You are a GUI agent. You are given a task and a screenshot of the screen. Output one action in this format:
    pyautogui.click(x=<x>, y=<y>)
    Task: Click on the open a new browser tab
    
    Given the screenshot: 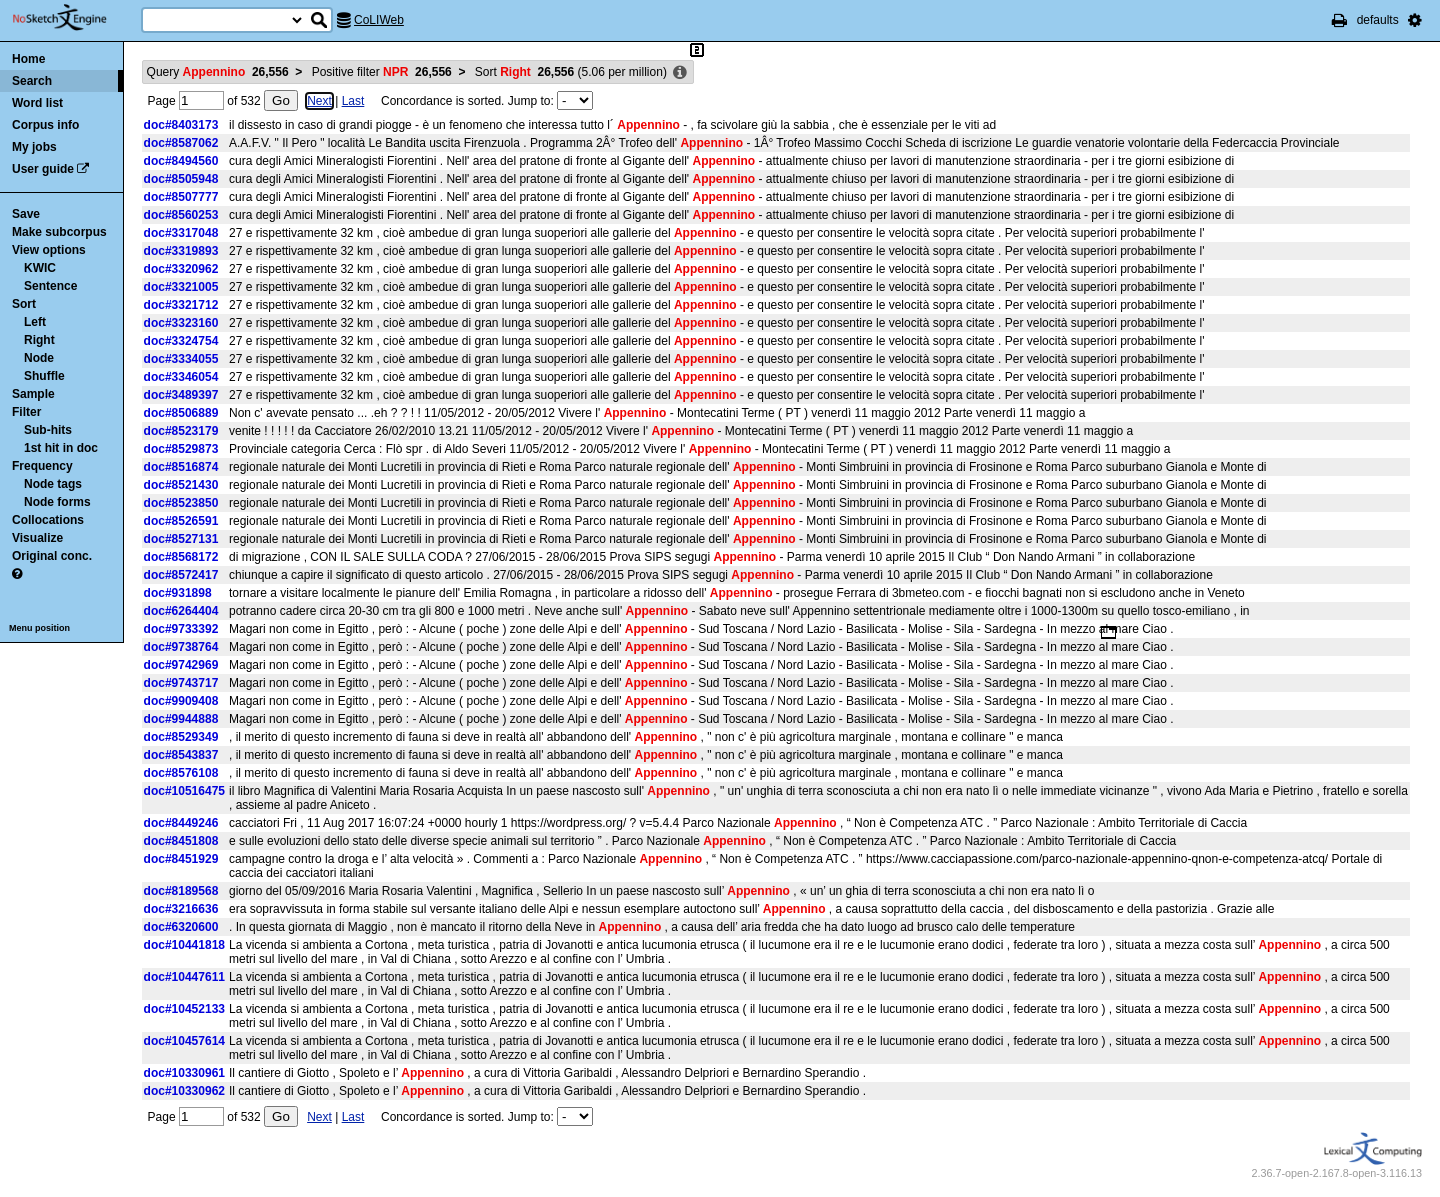 What is the action you would take?
    pyautogui.click(x=1108, y=632)
    